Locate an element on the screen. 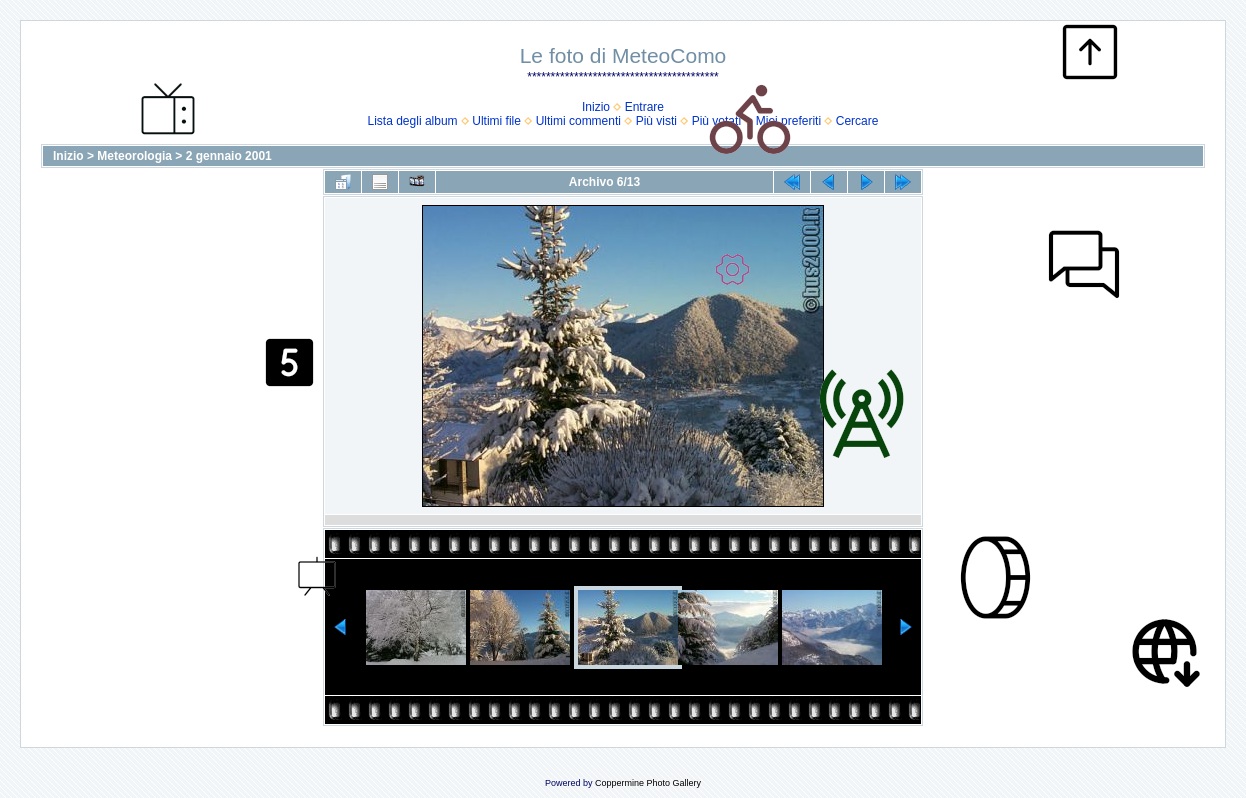 The height and width of the screenshot is (798, 1246). download from the web is located at coordinates (1164, 651).